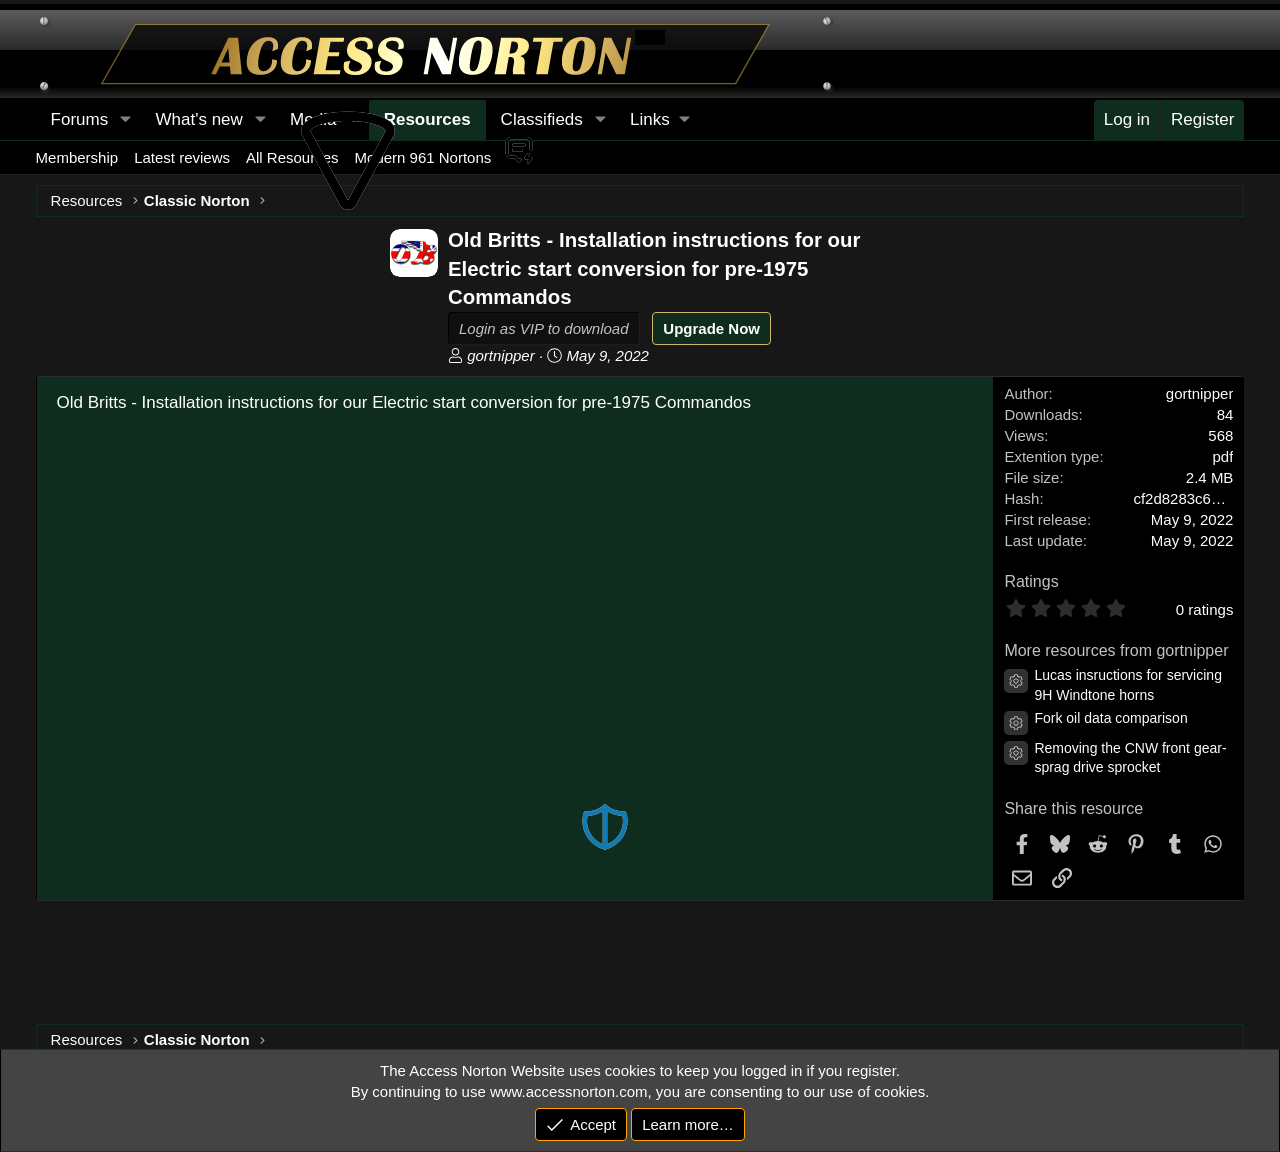  What do you see at coordinates (348, 163) in the screenshot?
I see `indicates a cone or triangular marker` at bounding box center [348, 163].